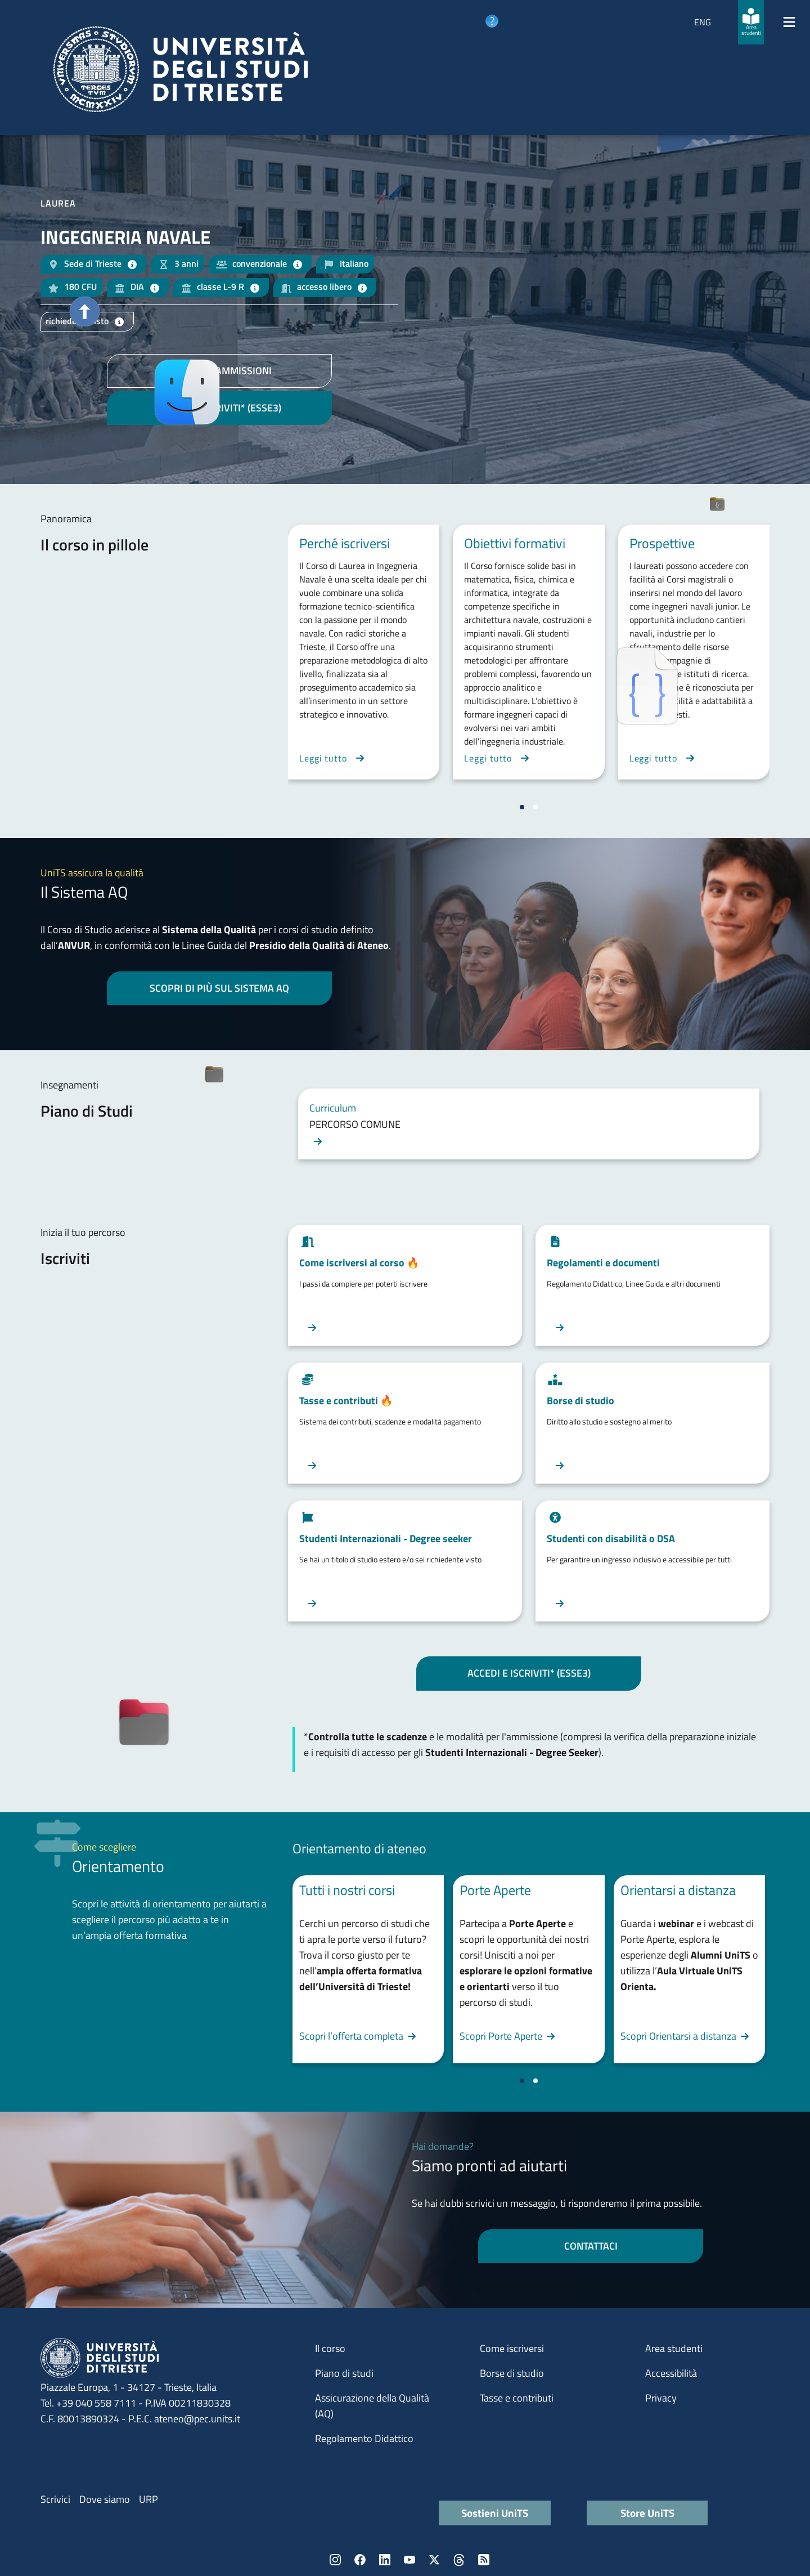 The height and width of the screenshot is (2576, 810). Describe the element at coordinates (84, 311) in the screenshot. I see `indicates a version control update is available` at that location.